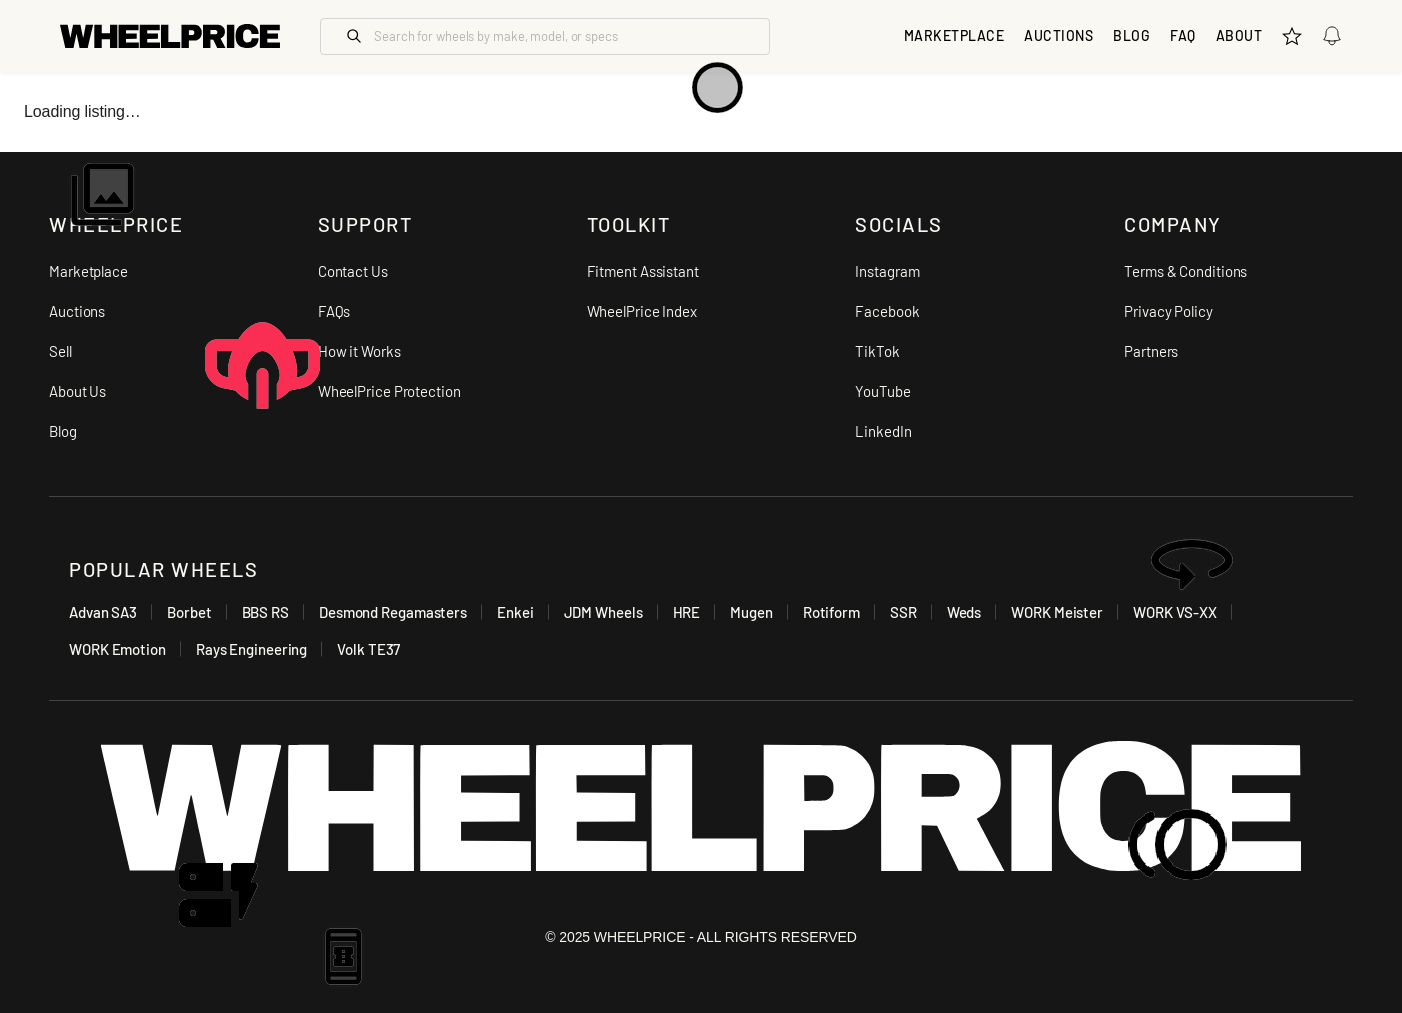  What do you see at coordinates (1177, 844) in the screenshot?
I see `view toll or payment information` at bounding box center [1177, 844].